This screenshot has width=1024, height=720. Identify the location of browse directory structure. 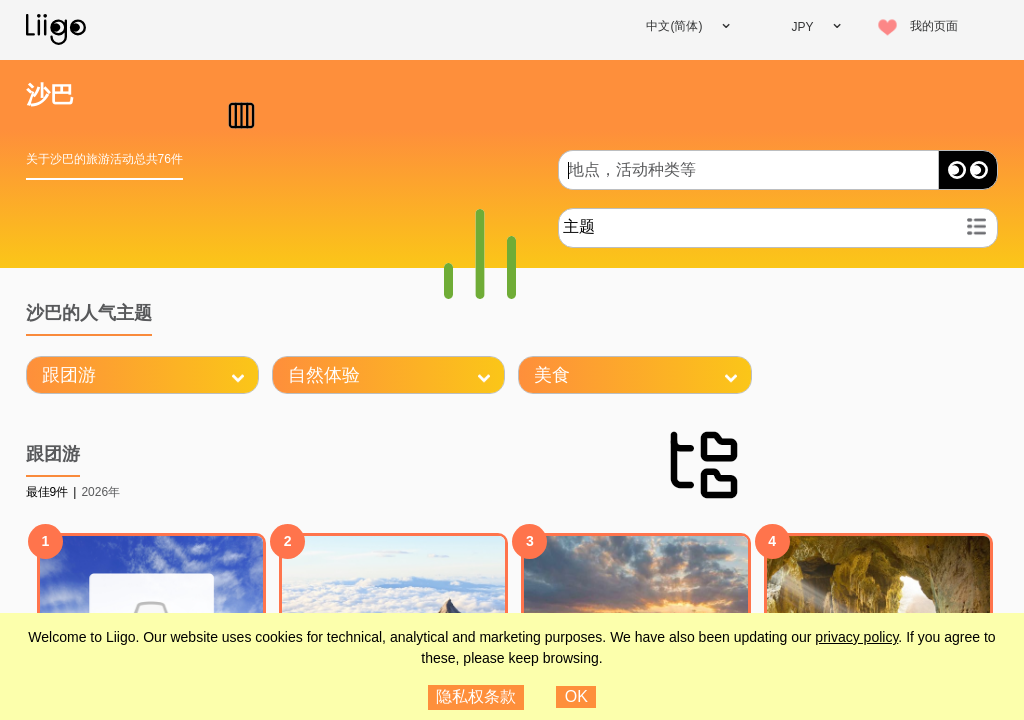
(704, 465).